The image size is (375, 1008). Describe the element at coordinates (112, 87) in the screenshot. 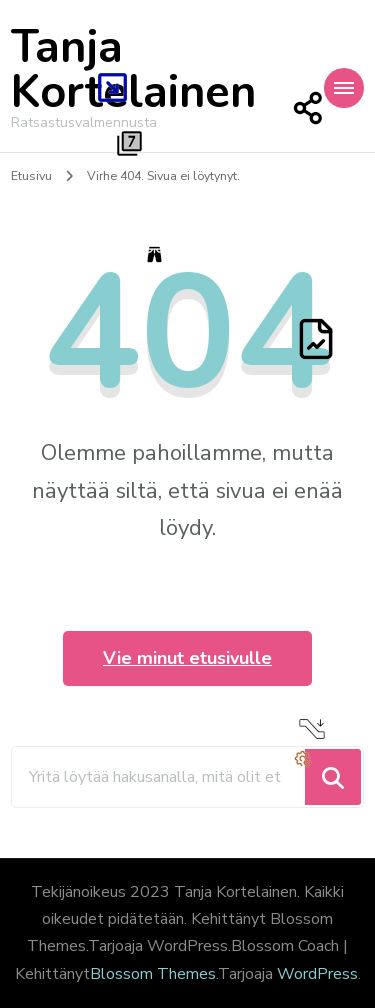

I see `navigate to the bottom-right section` at that location.